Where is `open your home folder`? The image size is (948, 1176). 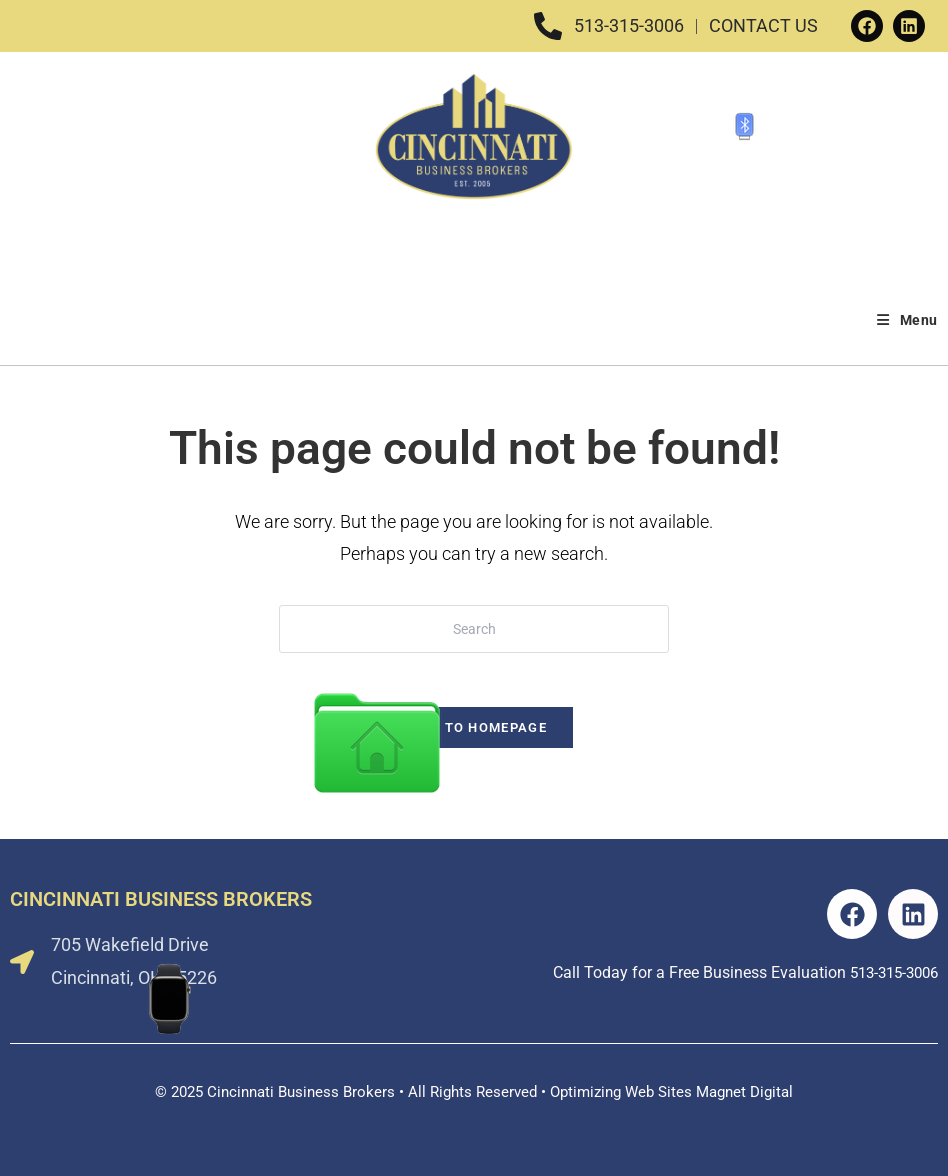
open your home folder is located at coordinates (377, 743).